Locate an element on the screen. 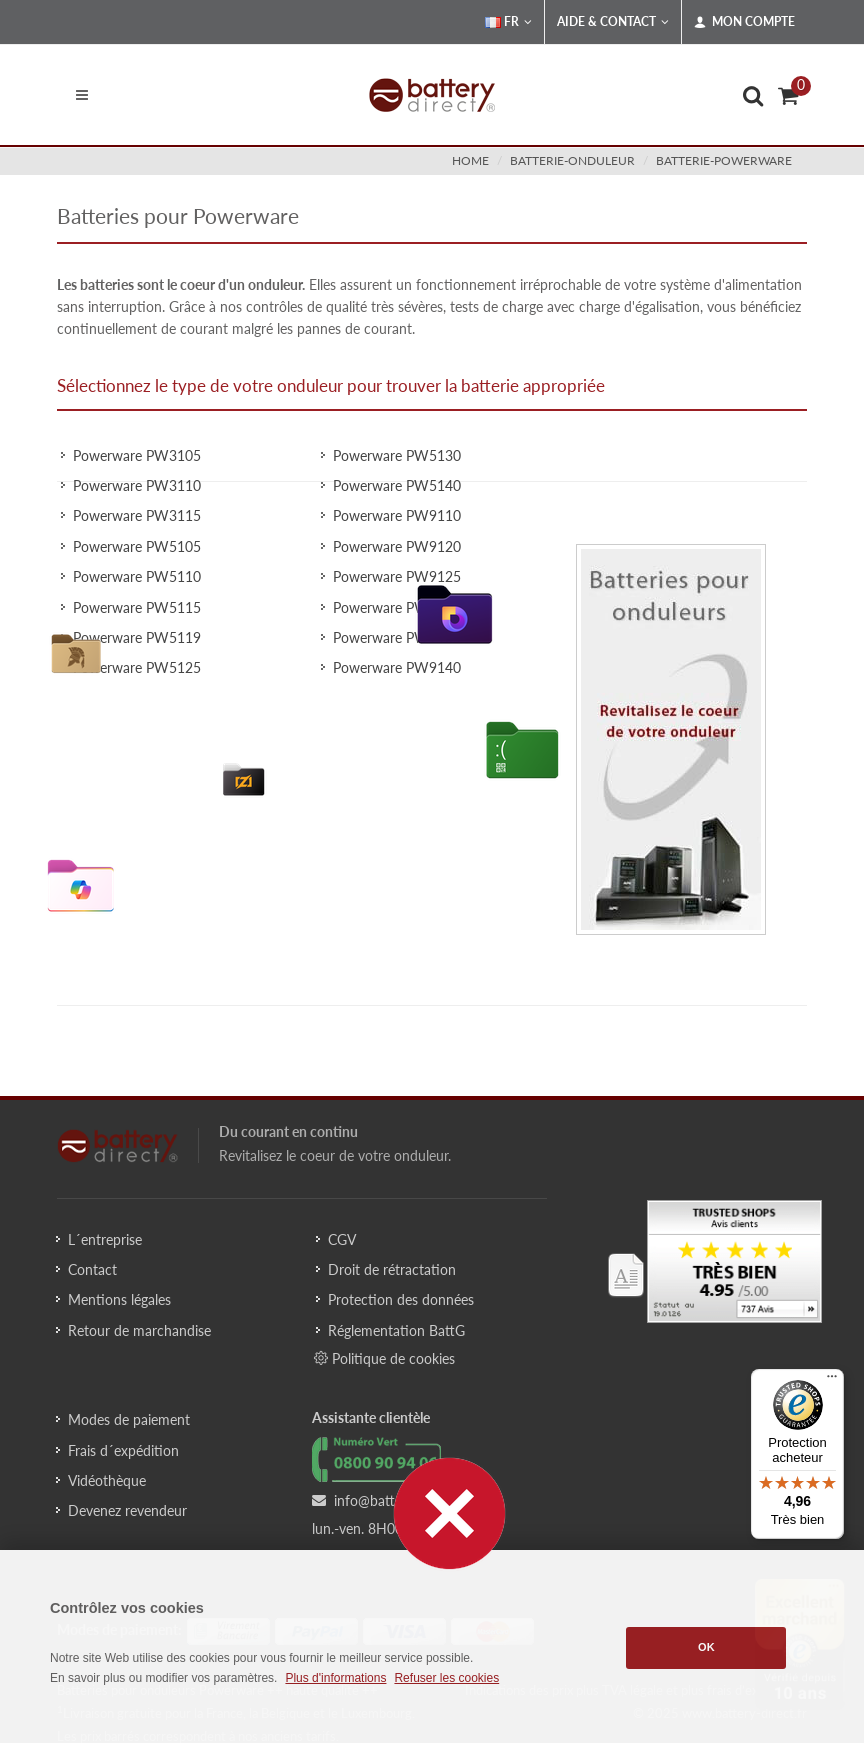 The height and width of the screenshot is (1743, 864). folder containing historical or ancient history files is located at coordinates (76, 655).